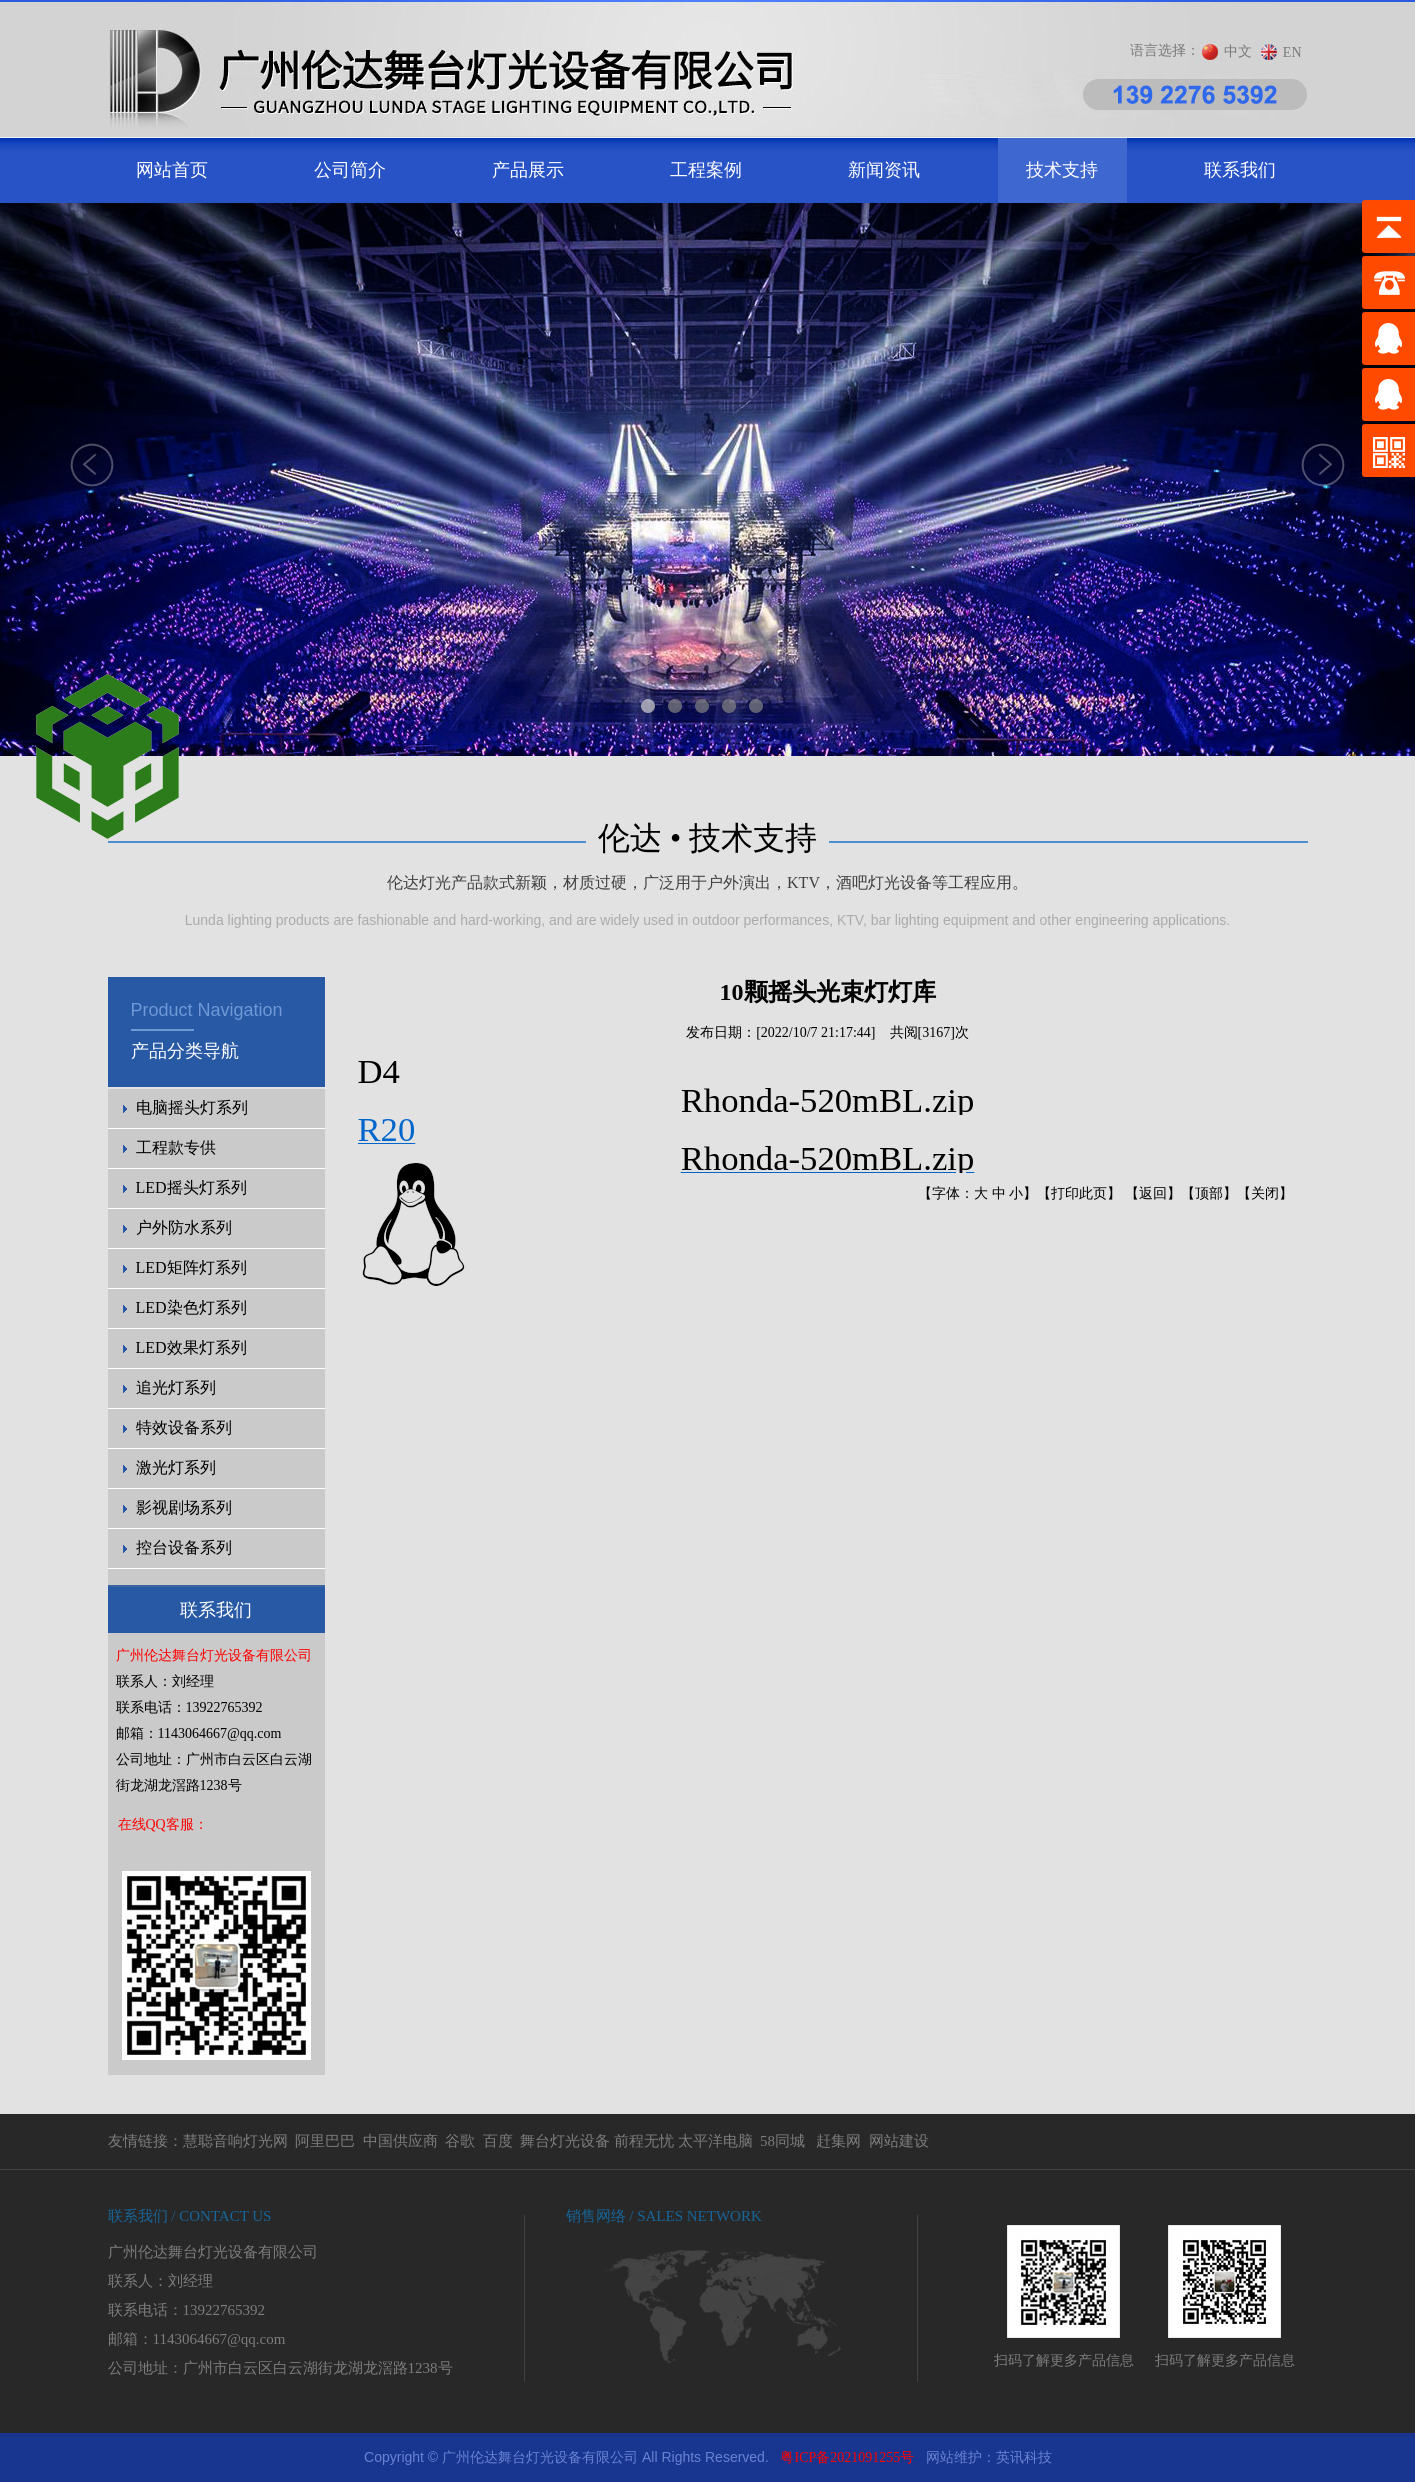  Describe the element at coordinates (107, 756) in the screenshot. I see `bnb chain logo` at that location.